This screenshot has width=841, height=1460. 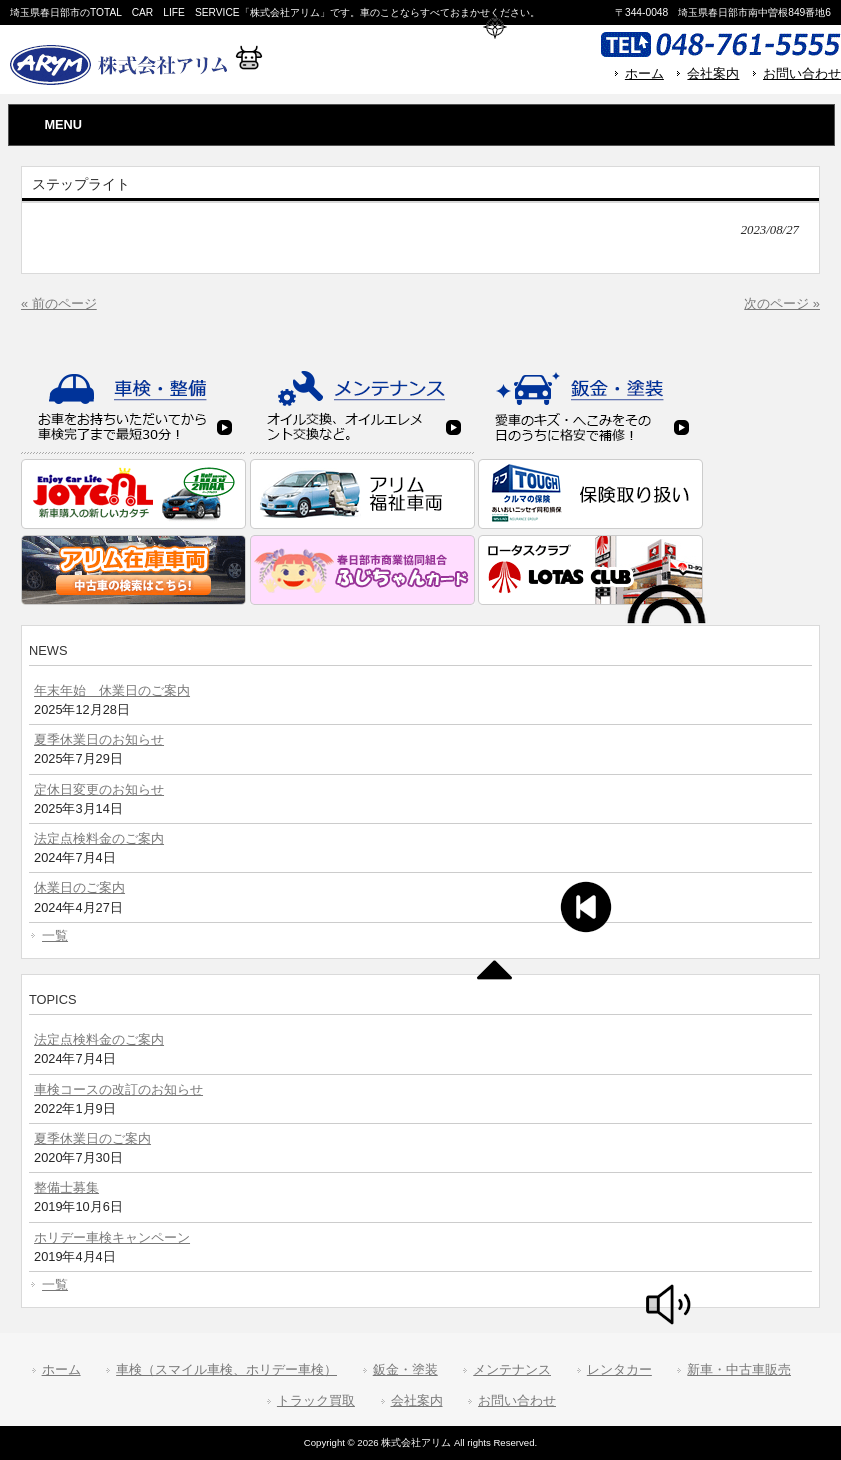 What do you see at coordinates (249, 58) in the screenshot?
I see `browse farm or agricultural content` at bounding box center [249, 58].